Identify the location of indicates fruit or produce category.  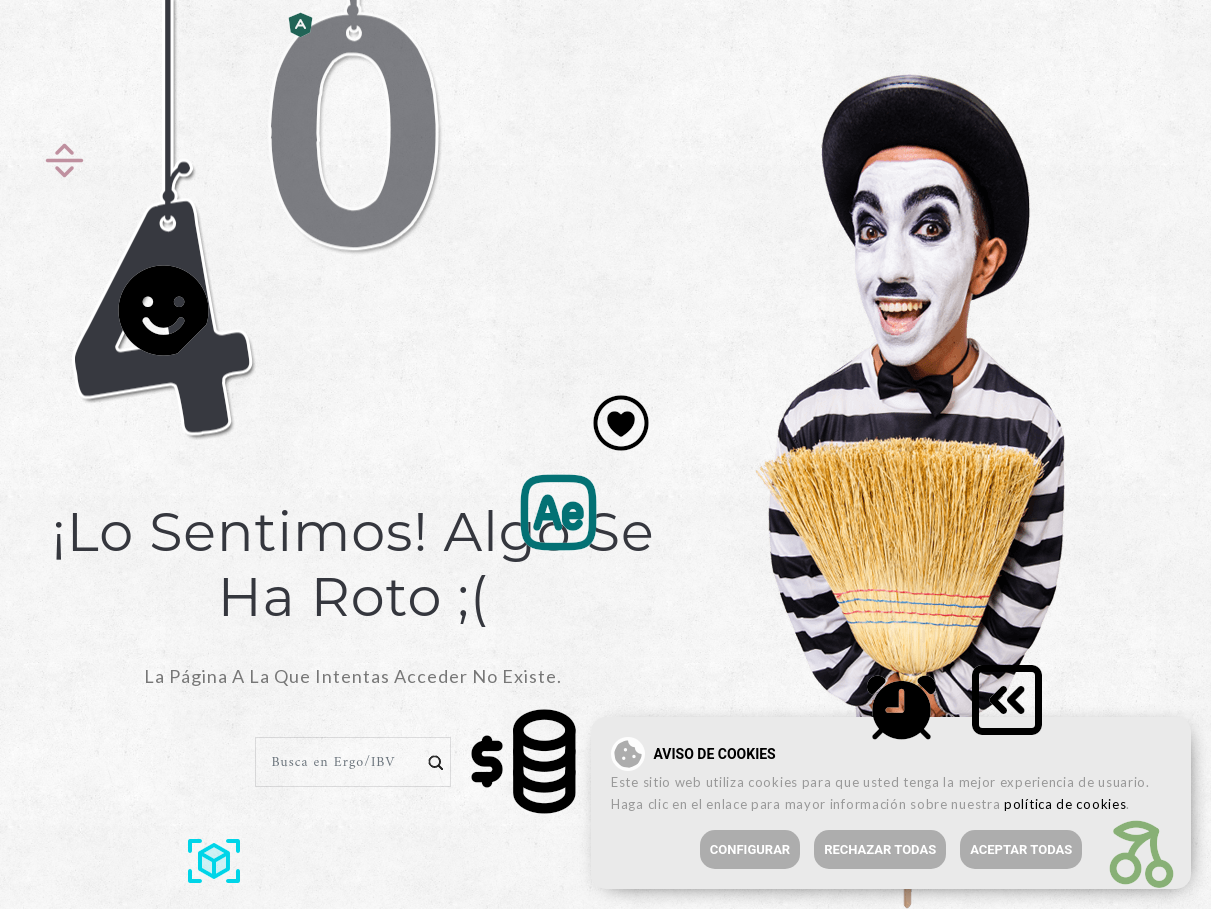
(1141, 852).